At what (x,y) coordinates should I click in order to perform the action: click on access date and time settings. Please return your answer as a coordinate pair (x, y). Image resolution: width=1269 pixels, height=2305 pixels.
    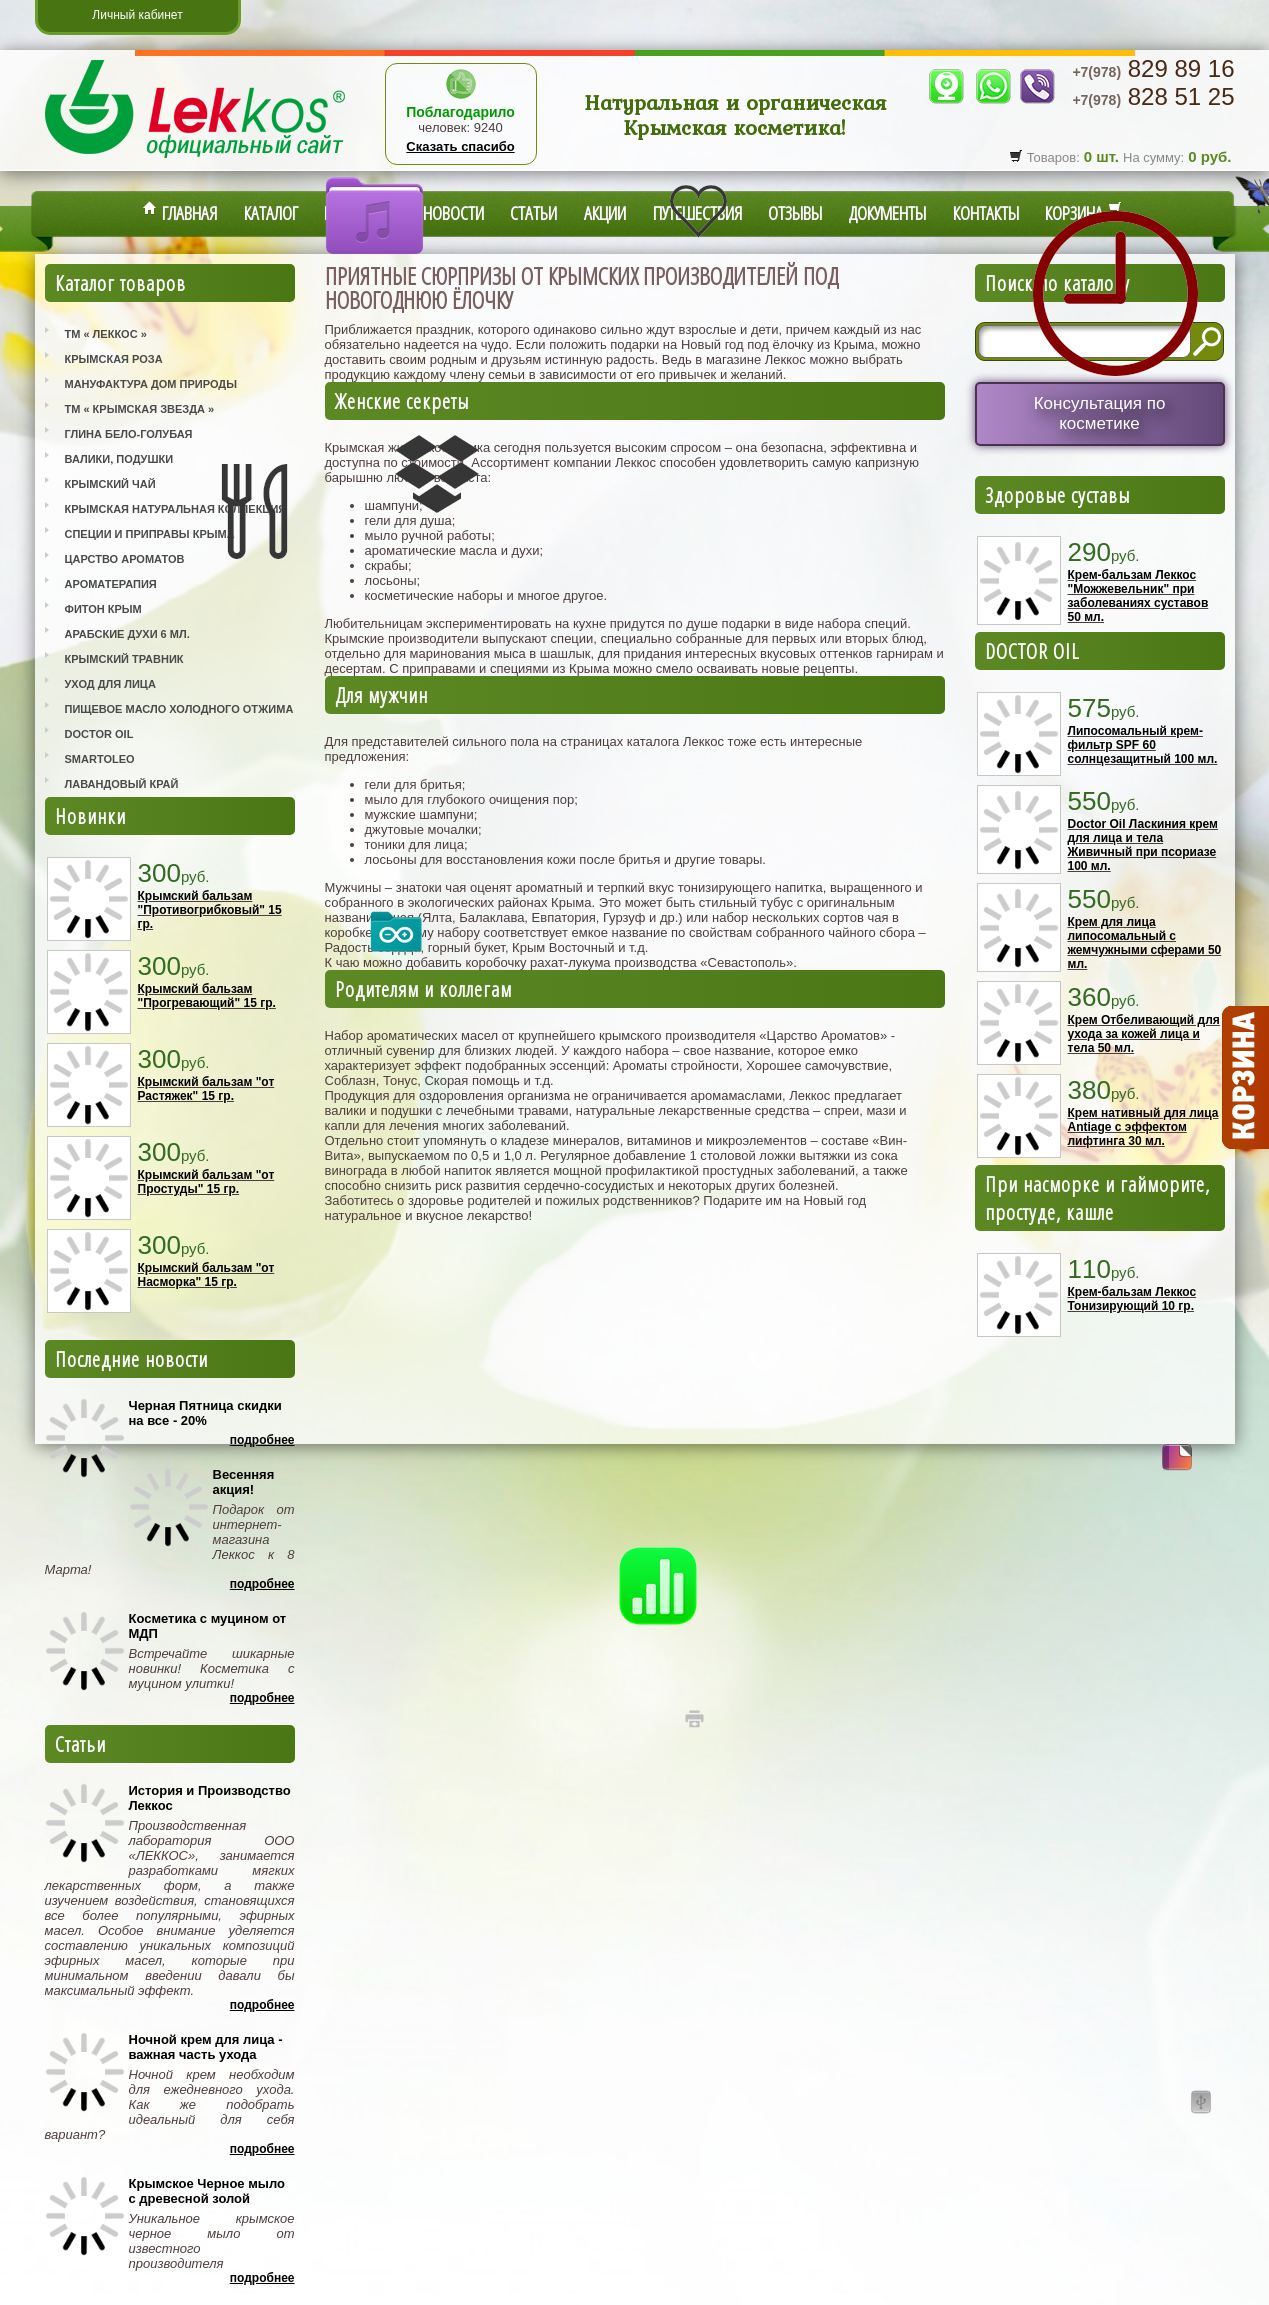
    Looking at the image, I should click on (1115, 293).